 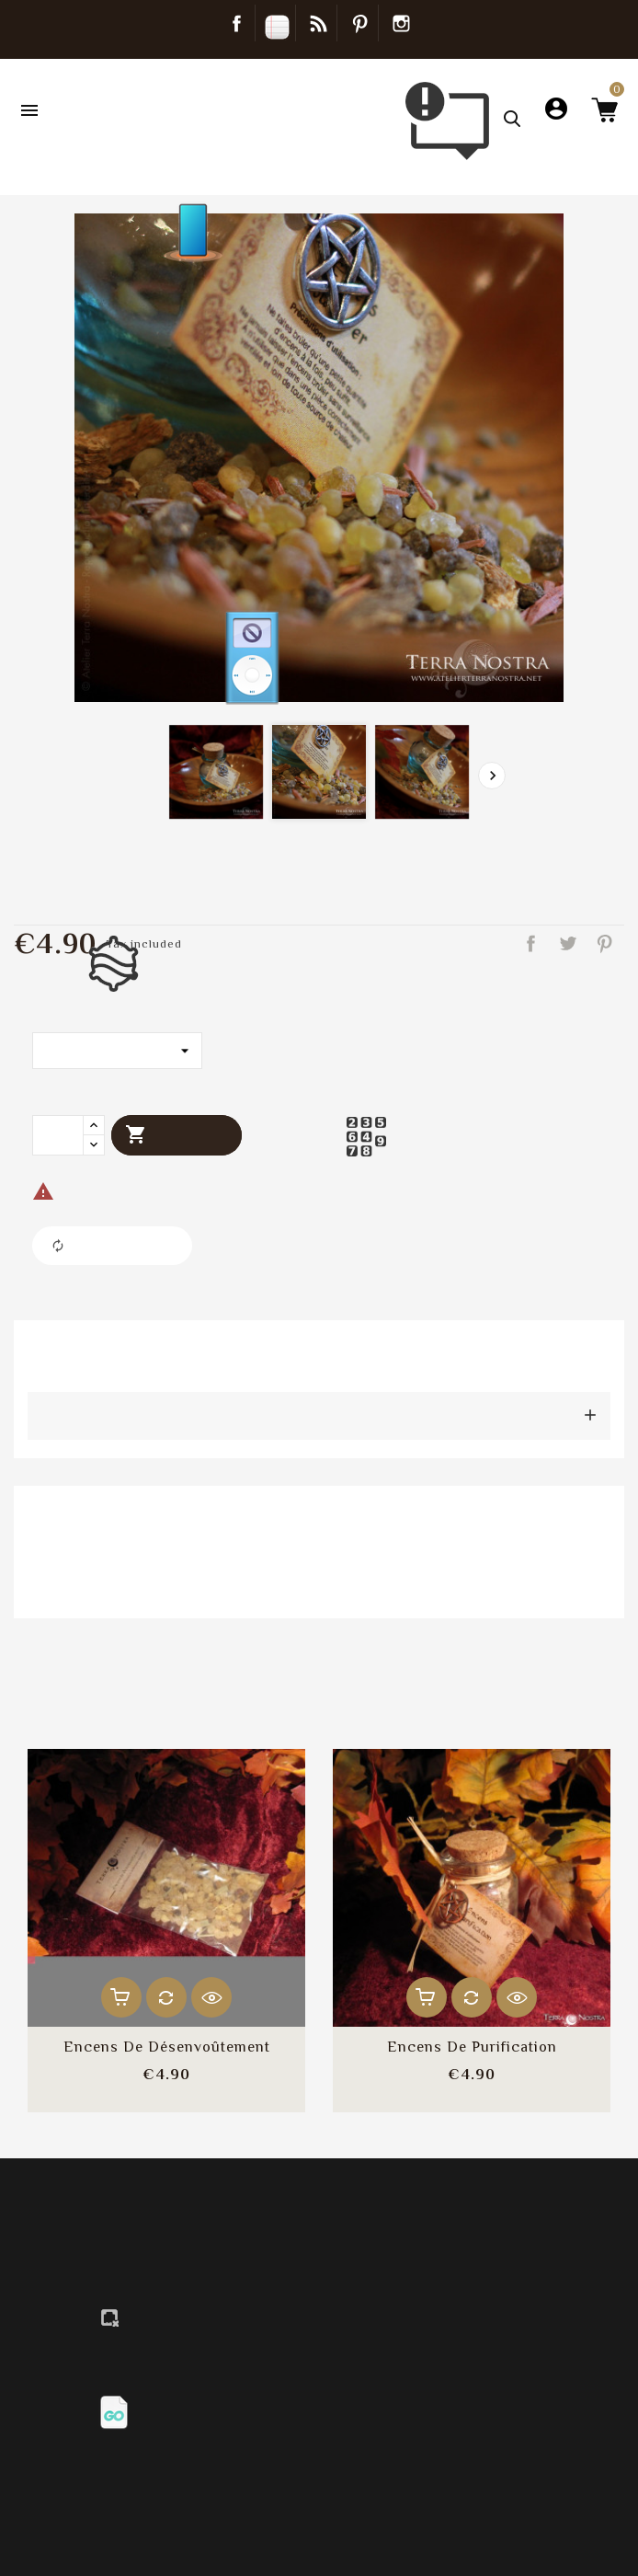 What do you see at coordinates (366, 1136) in the screenshot?
I see `launch taquin sliding puzzle game` at bounding box center [366, 1136].